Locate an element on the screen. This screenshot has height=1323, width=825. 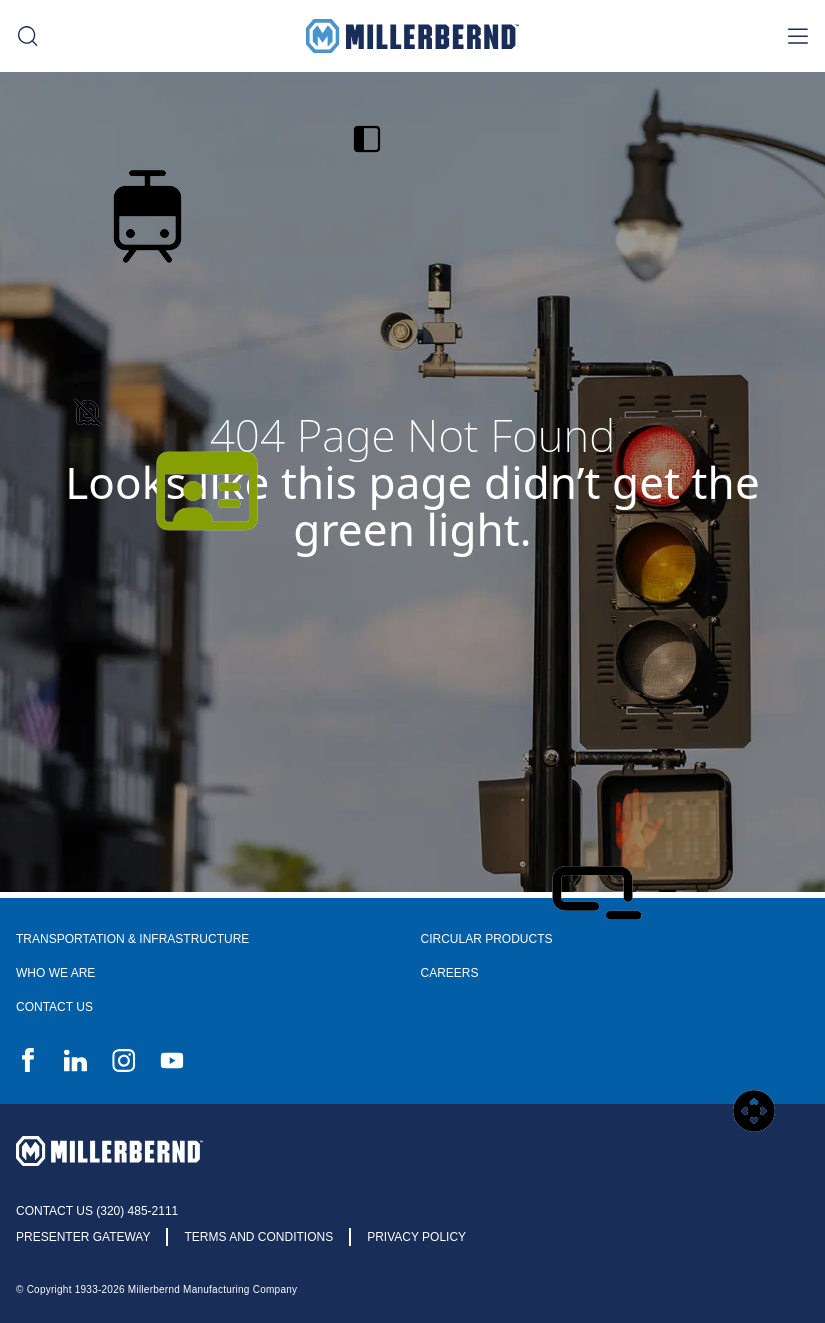
expand or move content in all directions is located at coordinates (754, 1111).